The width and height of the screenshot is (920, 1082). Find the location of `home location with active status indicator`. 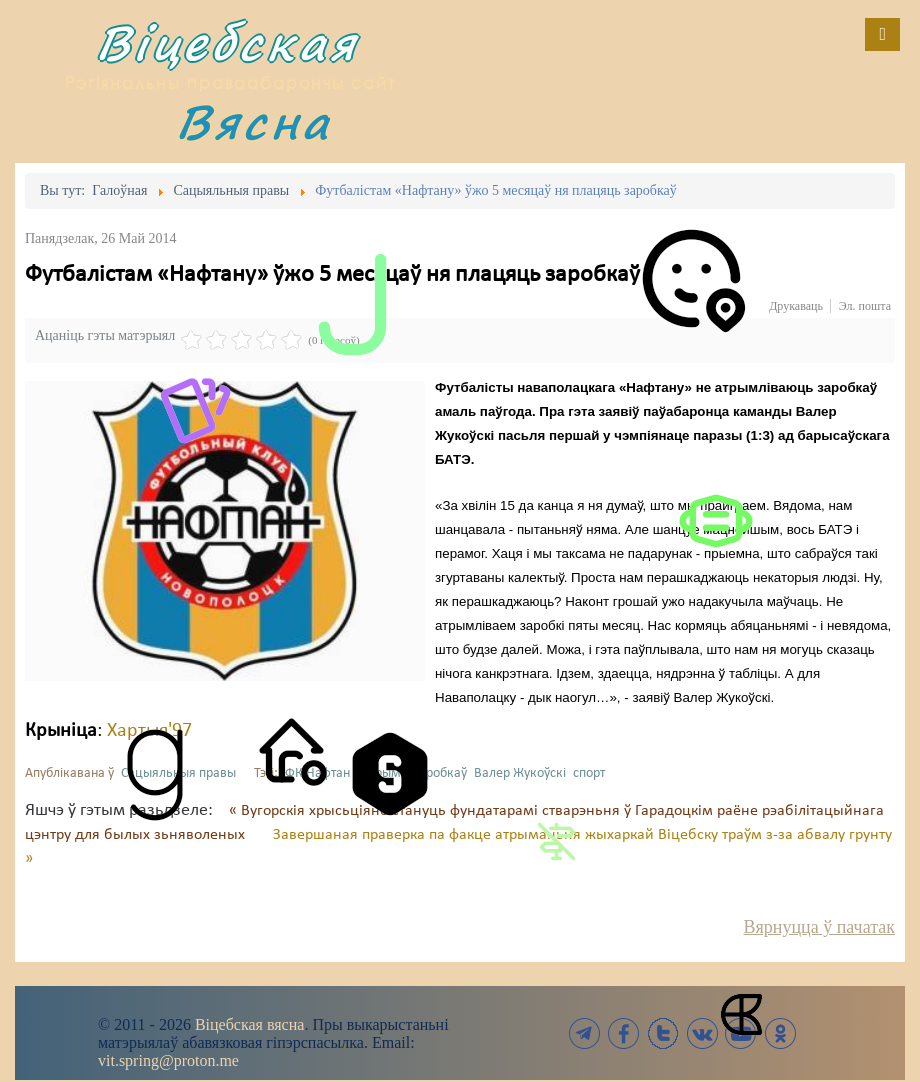

home location with active status indicator is located at coordinates (291, 750).